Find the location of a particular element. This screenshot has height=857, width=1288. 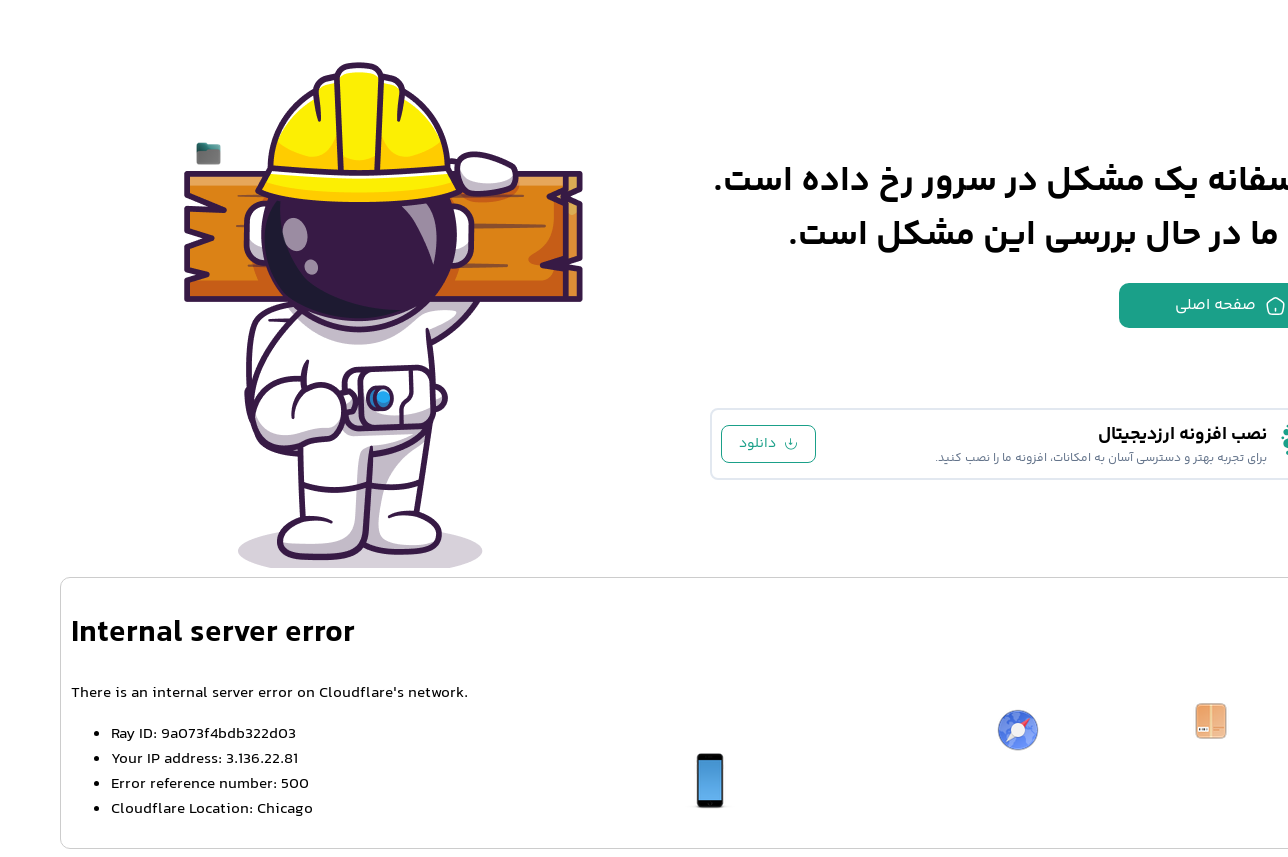

open the web browser application is located at coordinates (1018, 730).